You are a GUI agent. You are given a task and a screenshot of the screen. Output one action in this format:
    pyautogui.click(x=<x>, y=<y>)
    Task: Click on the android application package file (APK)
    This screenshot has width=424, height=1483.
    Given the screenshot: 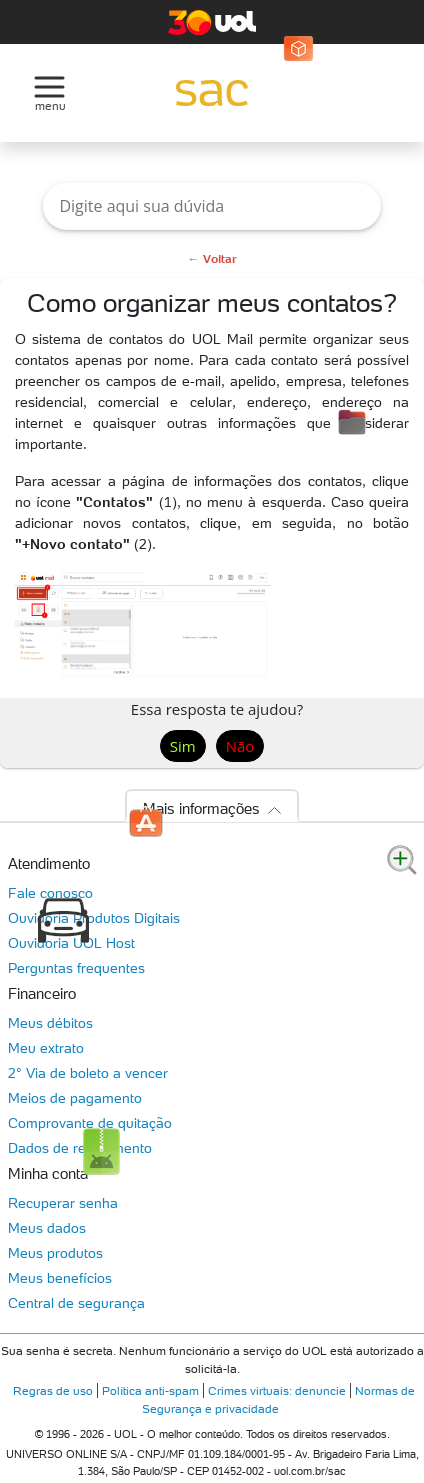 What is the action you would take?
    pyautogui.click(x=101, y=1151)
    